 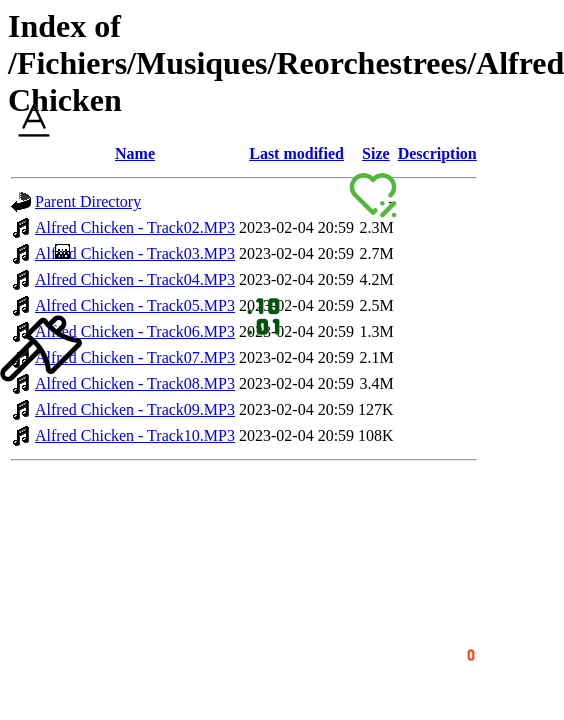 I want to click on view discounted favorites or wishlist items, so click(x=373, y=194).